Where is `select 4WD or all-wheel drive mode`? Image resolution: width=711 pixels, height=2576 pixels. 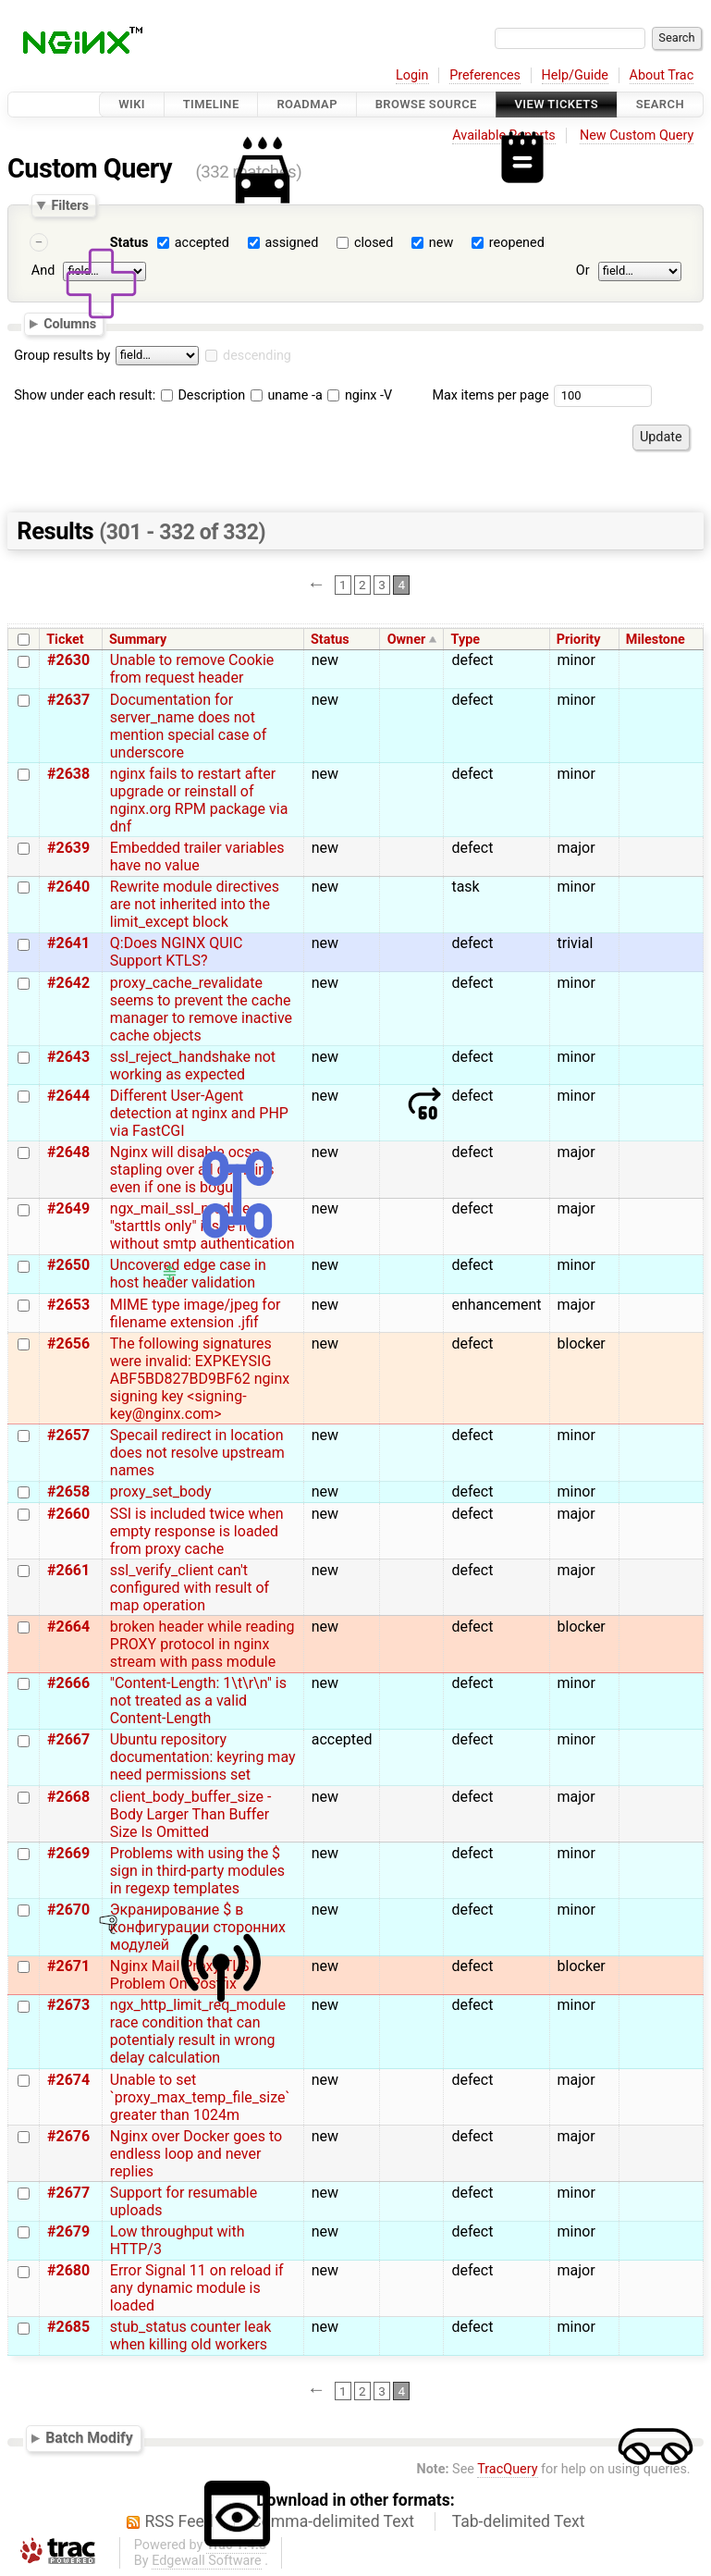 select 4WD or all-wheel drive mode is located at coordinates (237, 1194).